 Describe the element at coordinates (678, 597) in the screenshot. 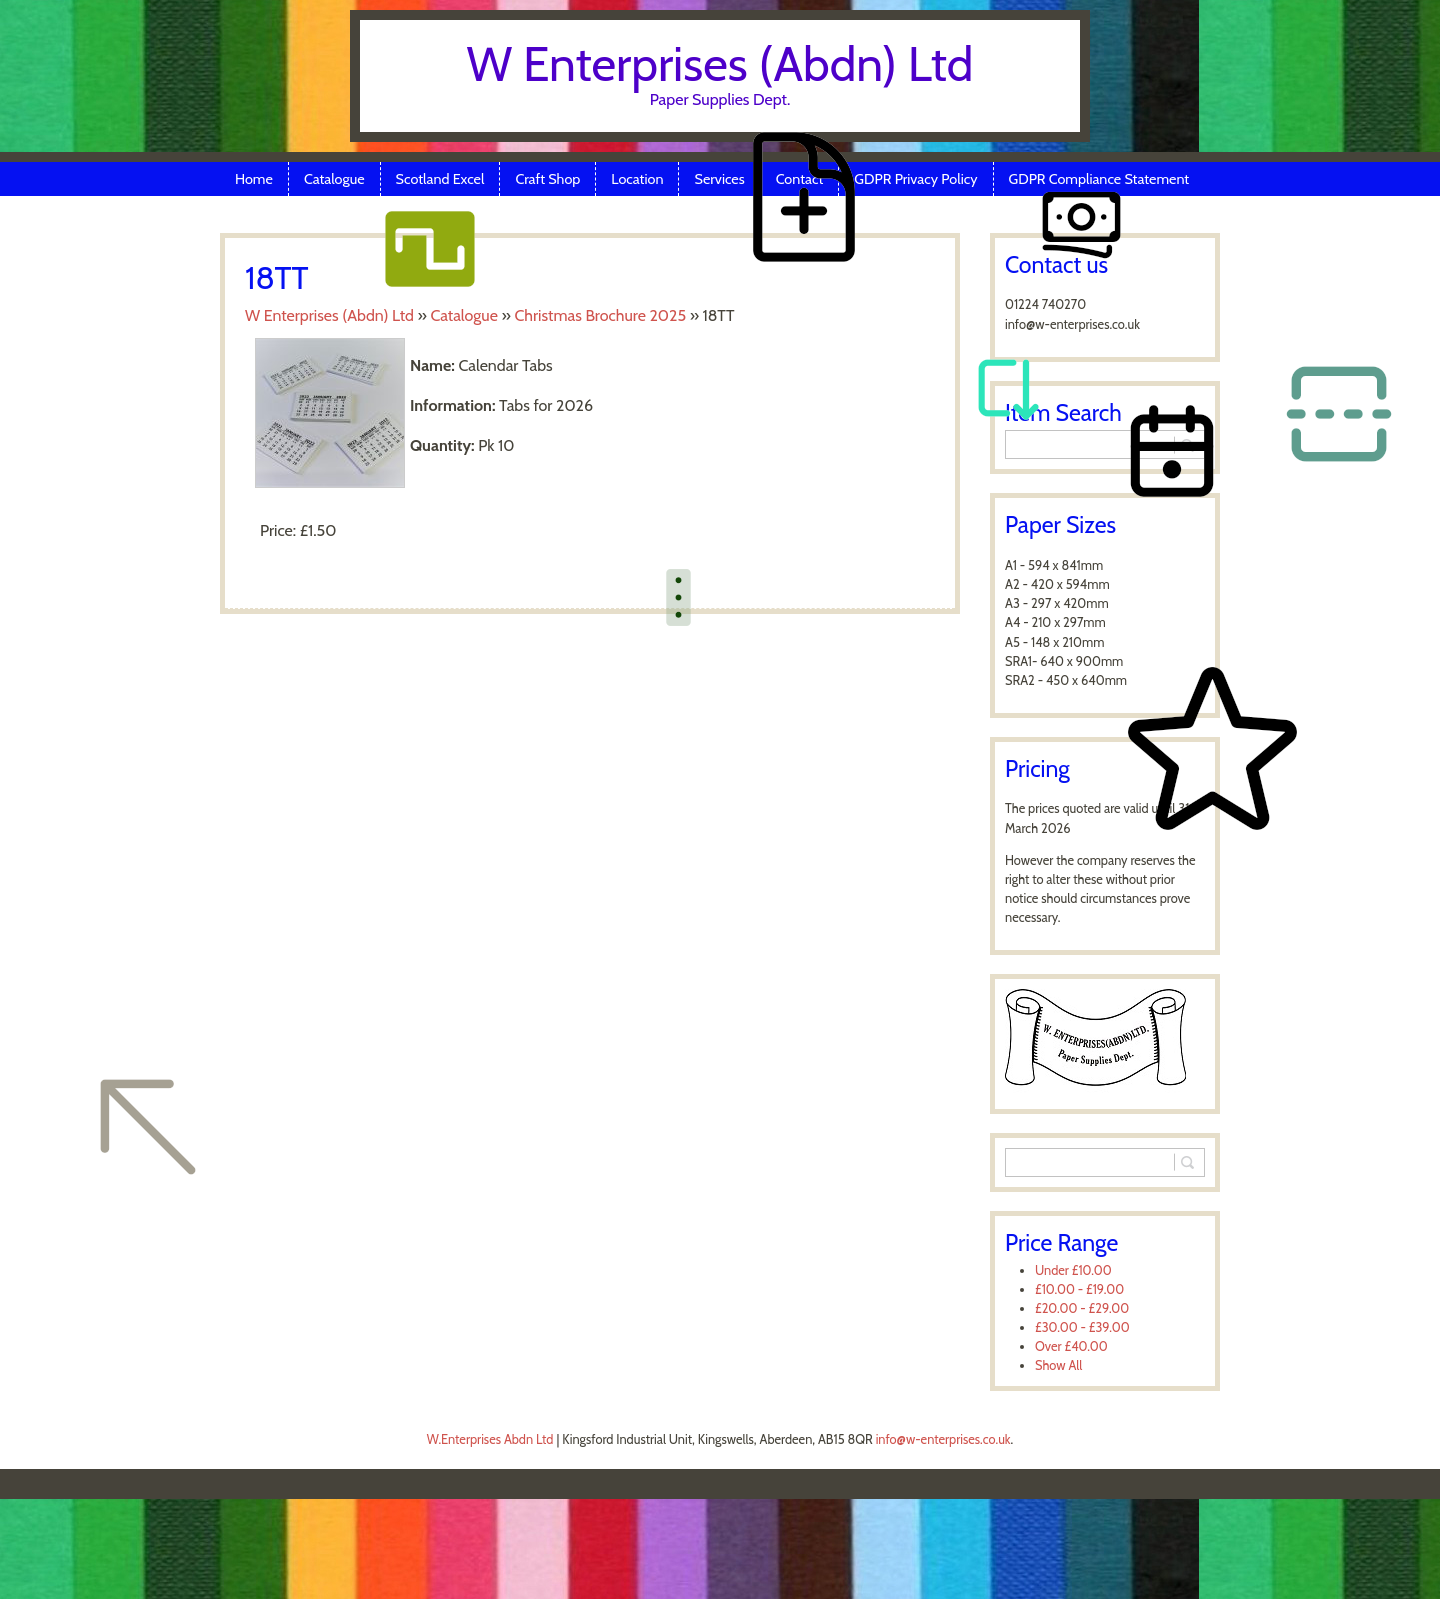

I see `open more options menu` at that location.